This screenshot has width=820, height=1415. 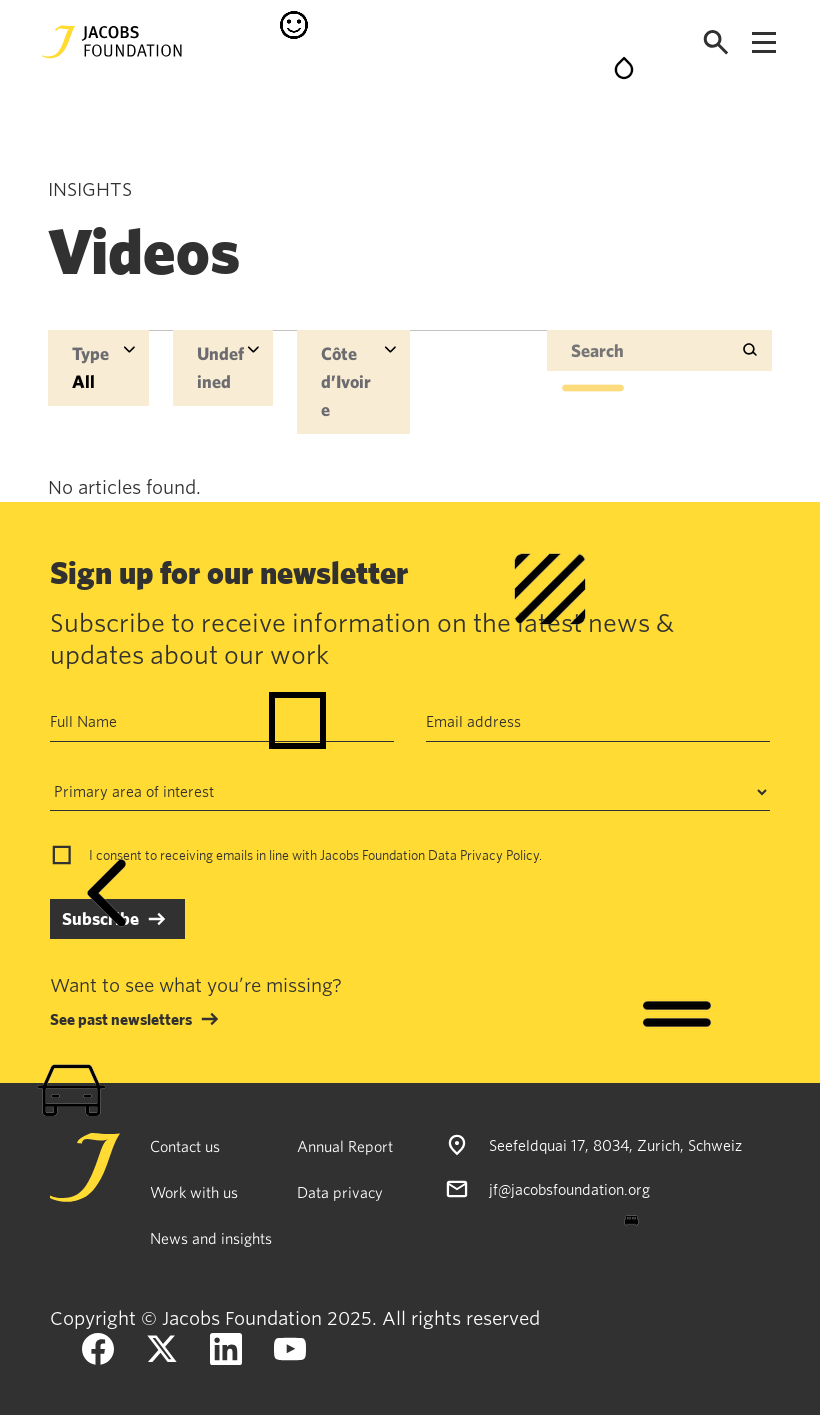 I want to click on adjust water or hydration settings, so click(x=624, y=68).